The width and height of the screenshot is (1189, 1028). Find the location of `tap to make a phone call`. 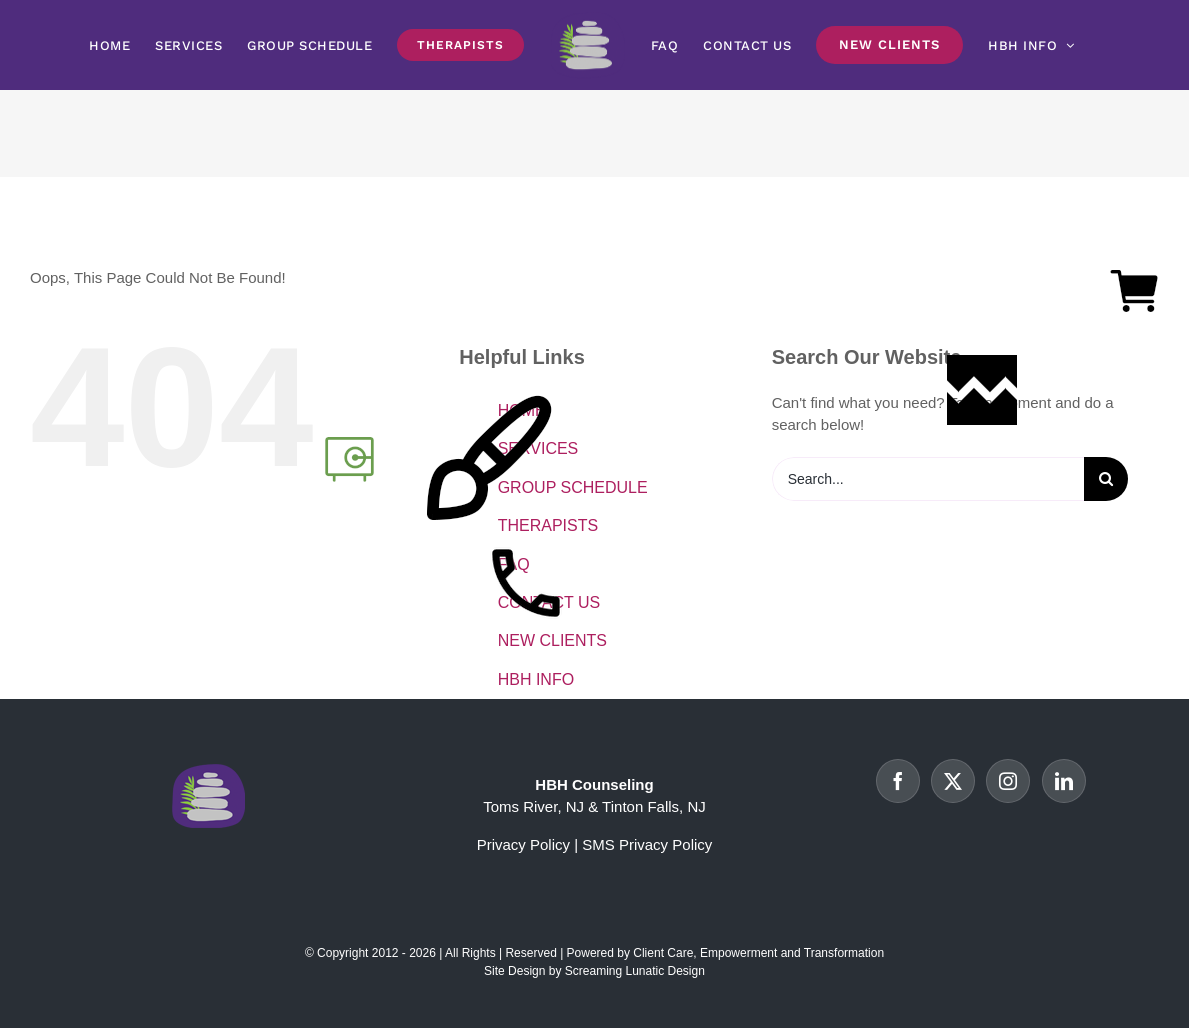

tap to make a phone call is located at coordinates (526, 583).